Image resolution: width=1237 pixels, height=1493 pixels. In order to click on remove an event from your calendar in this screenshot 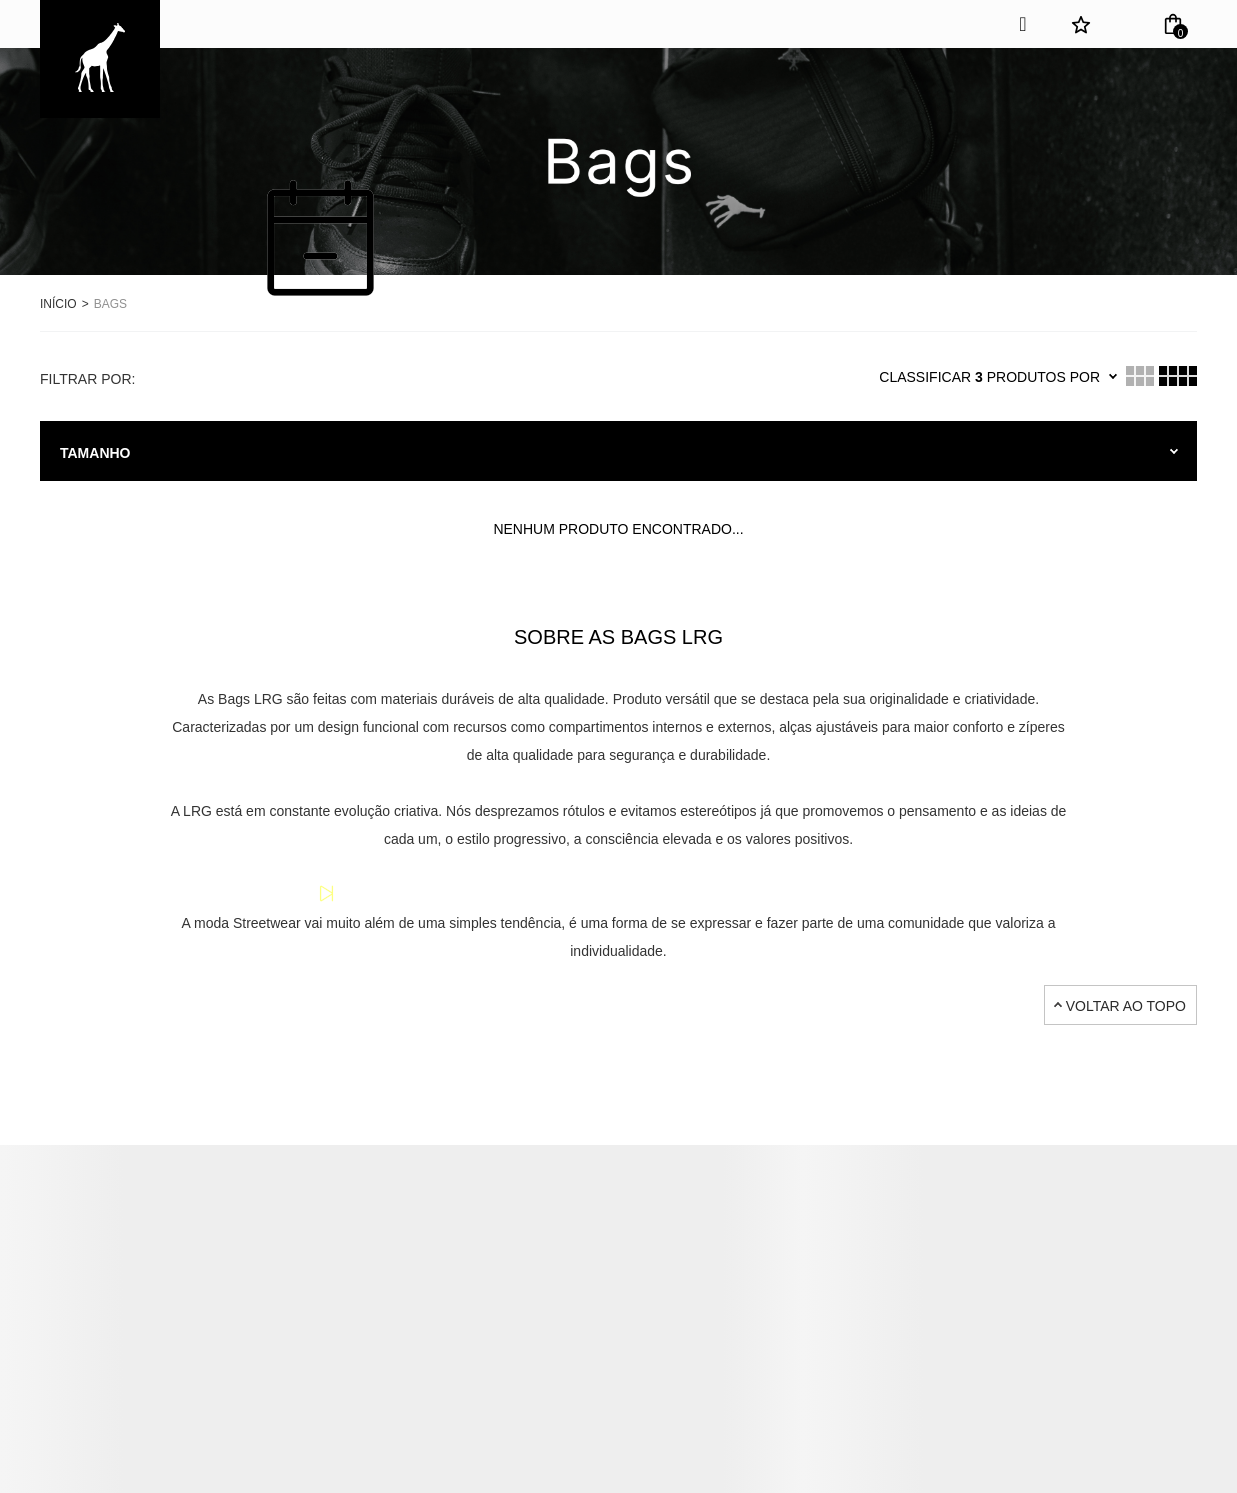, I will do `click(320, 242)`.